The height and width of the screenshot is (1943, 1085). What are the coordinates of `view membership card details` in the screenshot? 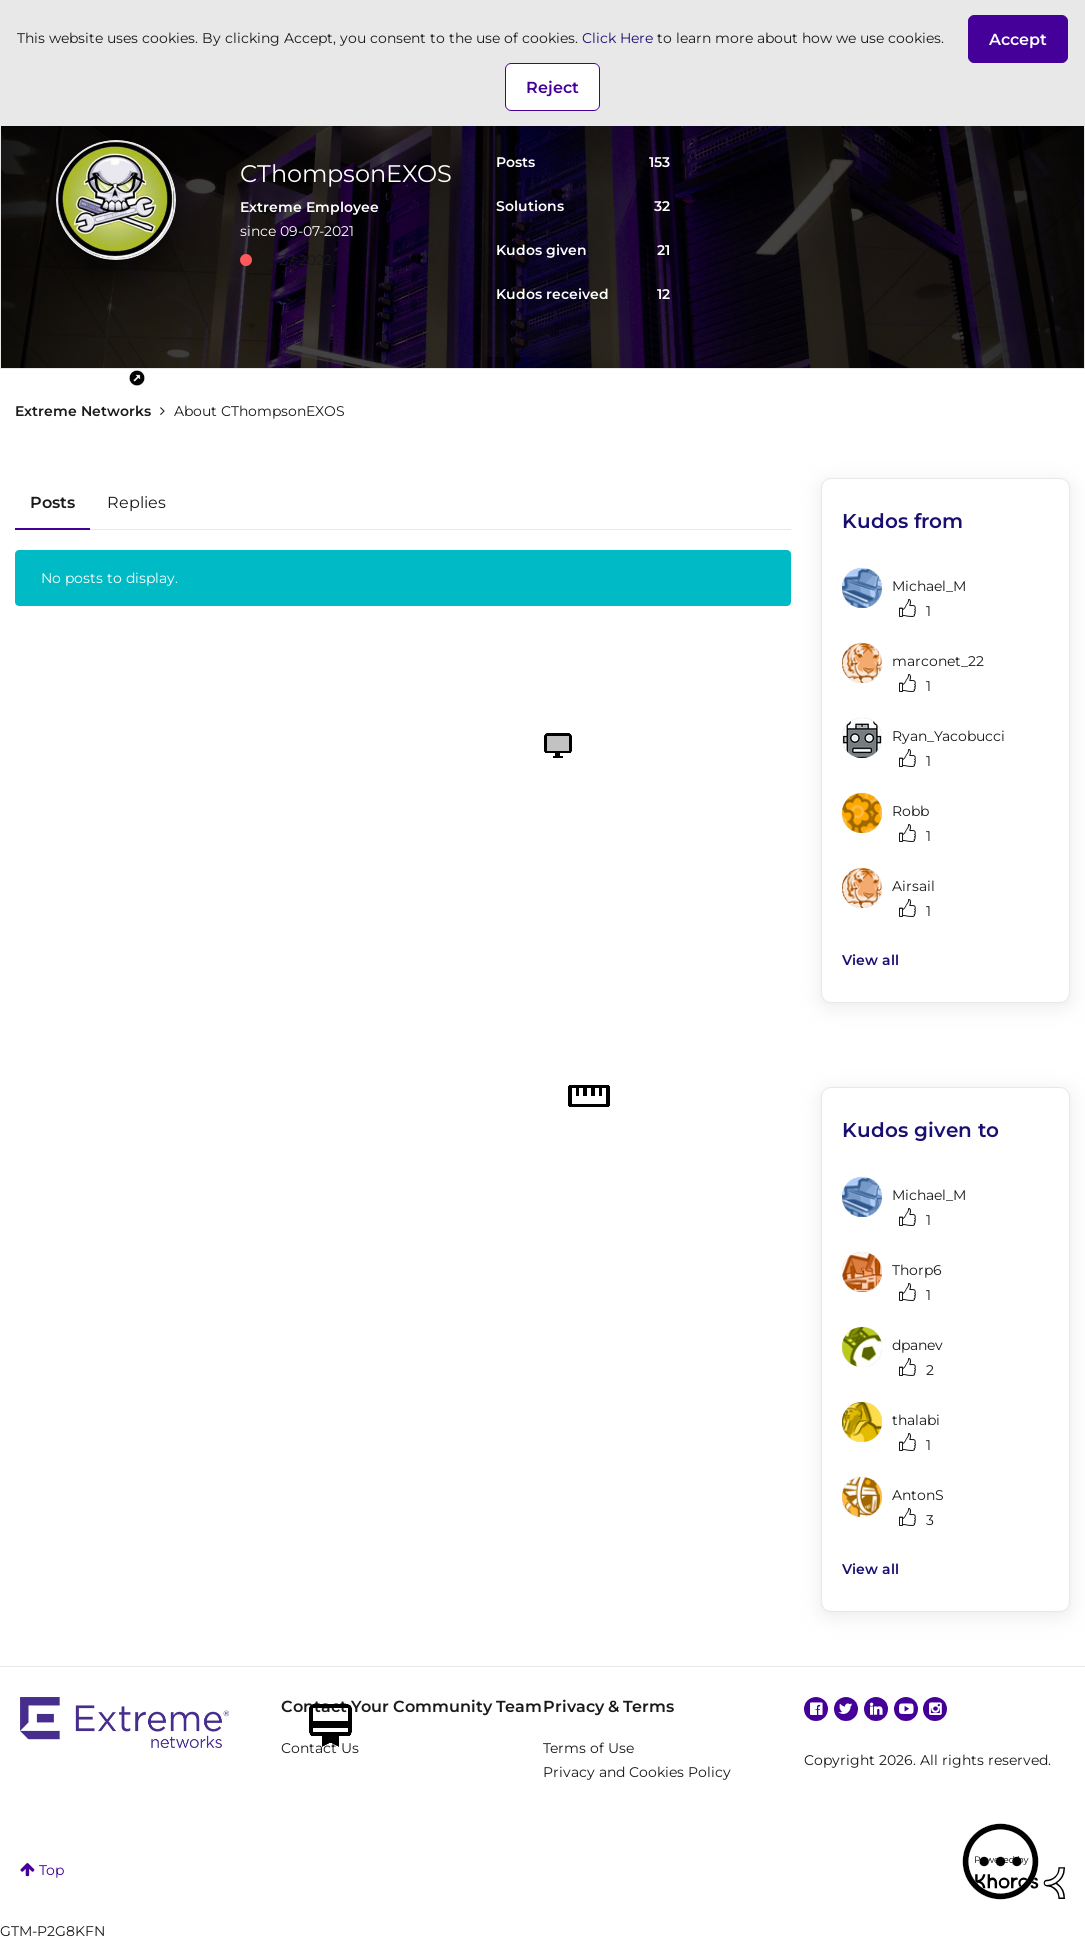 It's located at (330, 1725).